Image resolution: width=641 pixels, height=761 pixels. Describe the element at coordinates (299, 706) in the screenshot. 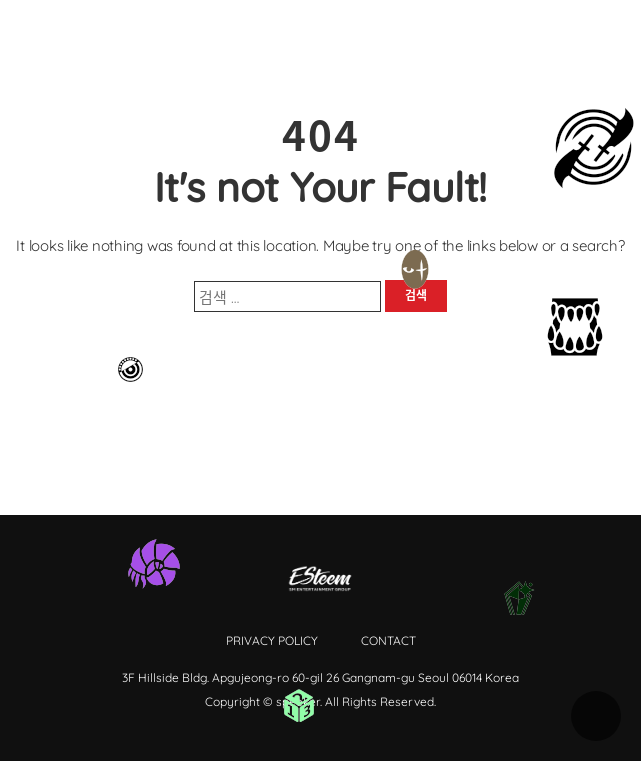

I see `roll dice or generate random number` at that location.